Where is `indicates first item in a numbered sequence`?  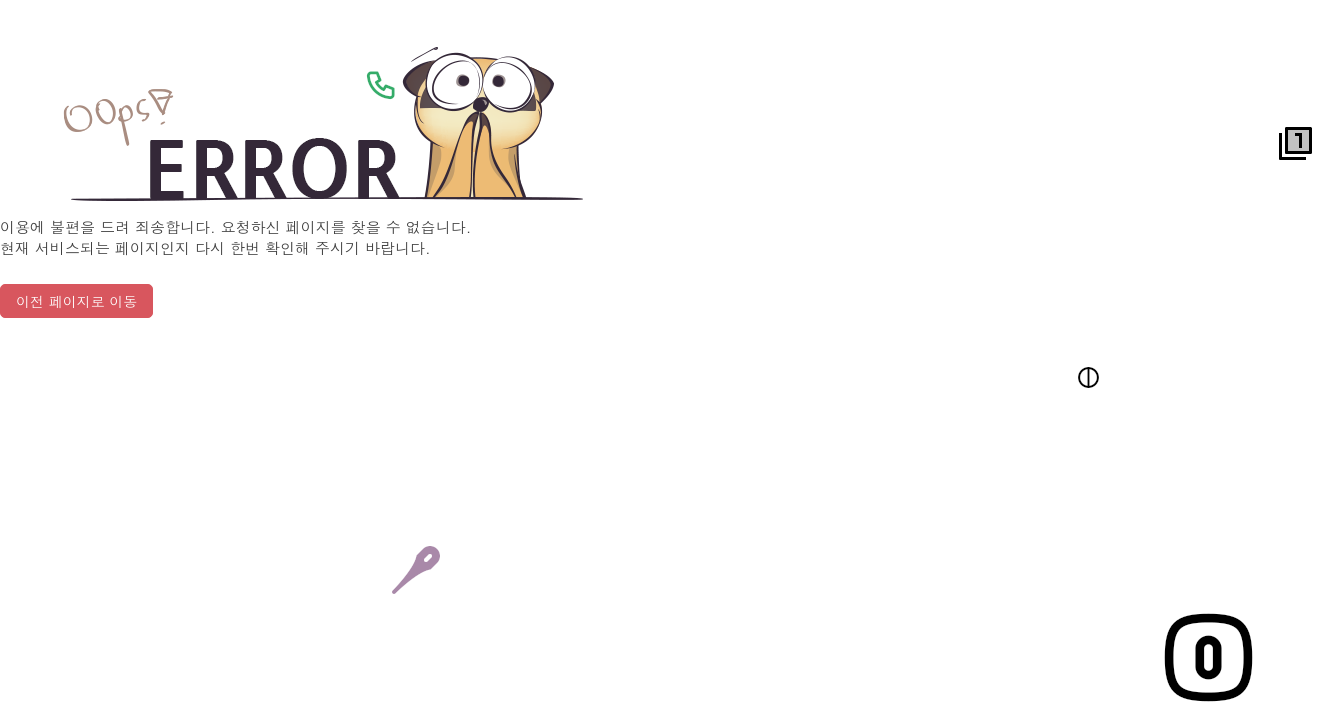
indicates first item in a numbered sequence is located at coordinates (1295, 143).